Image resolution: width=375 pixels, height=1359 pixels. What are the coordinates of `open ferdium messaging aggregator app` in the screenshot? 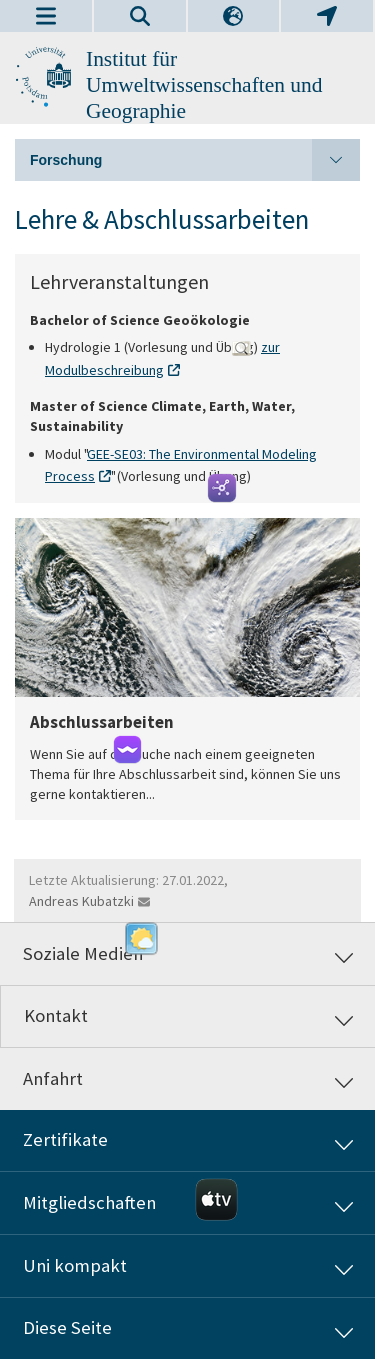 It's located at (127, 749).